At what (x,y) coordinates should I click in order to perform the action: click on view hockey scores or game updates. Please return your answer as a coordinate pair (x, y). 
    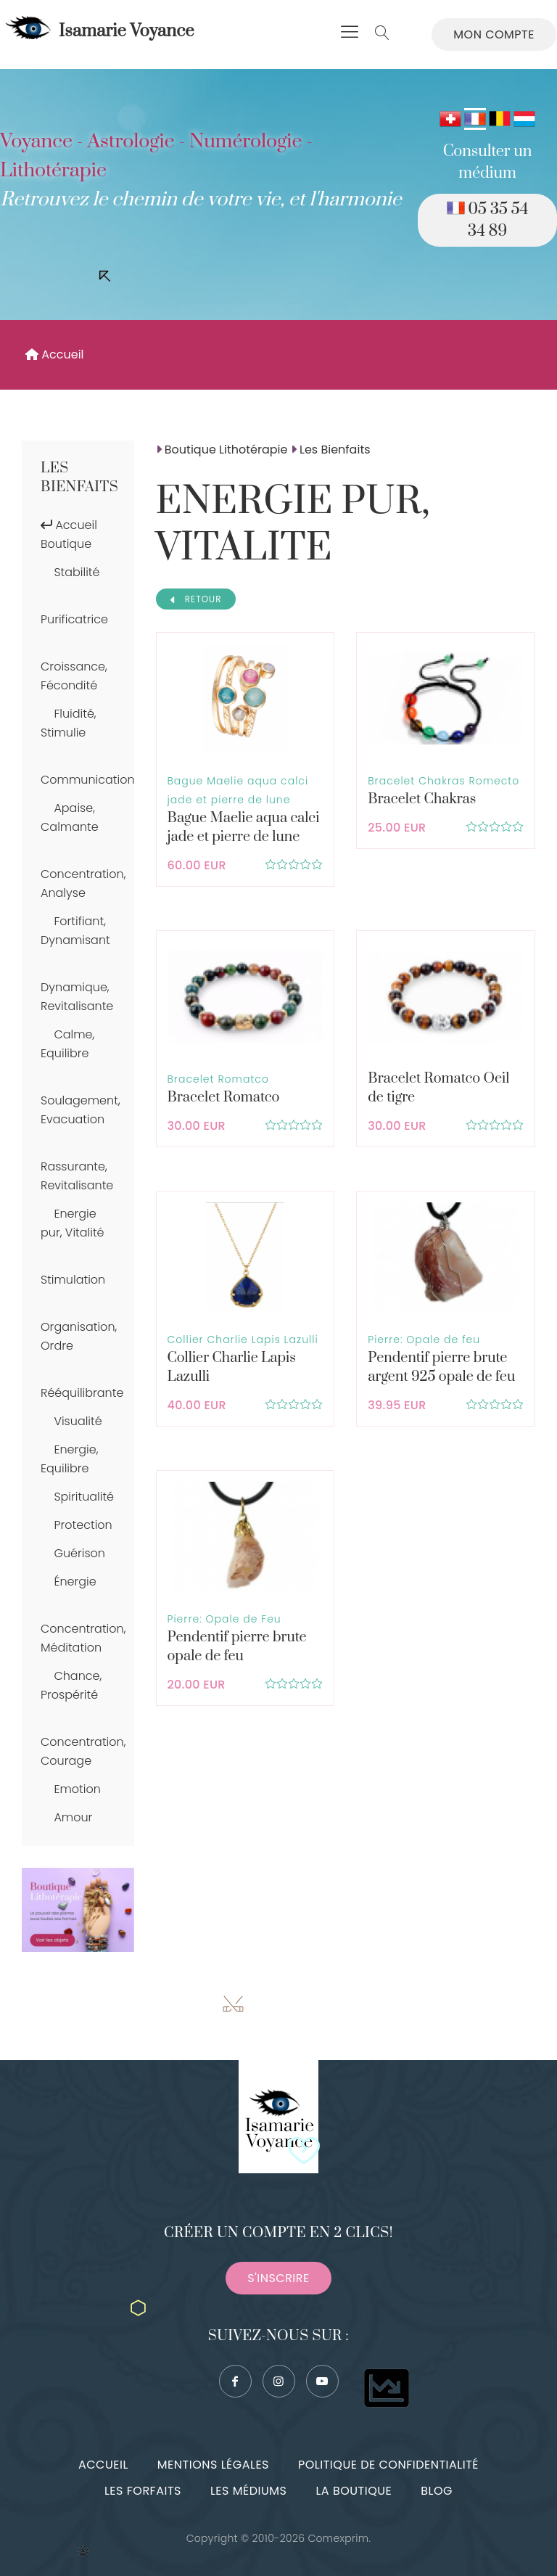
    Looking at the image, I should click on (233, 2003).